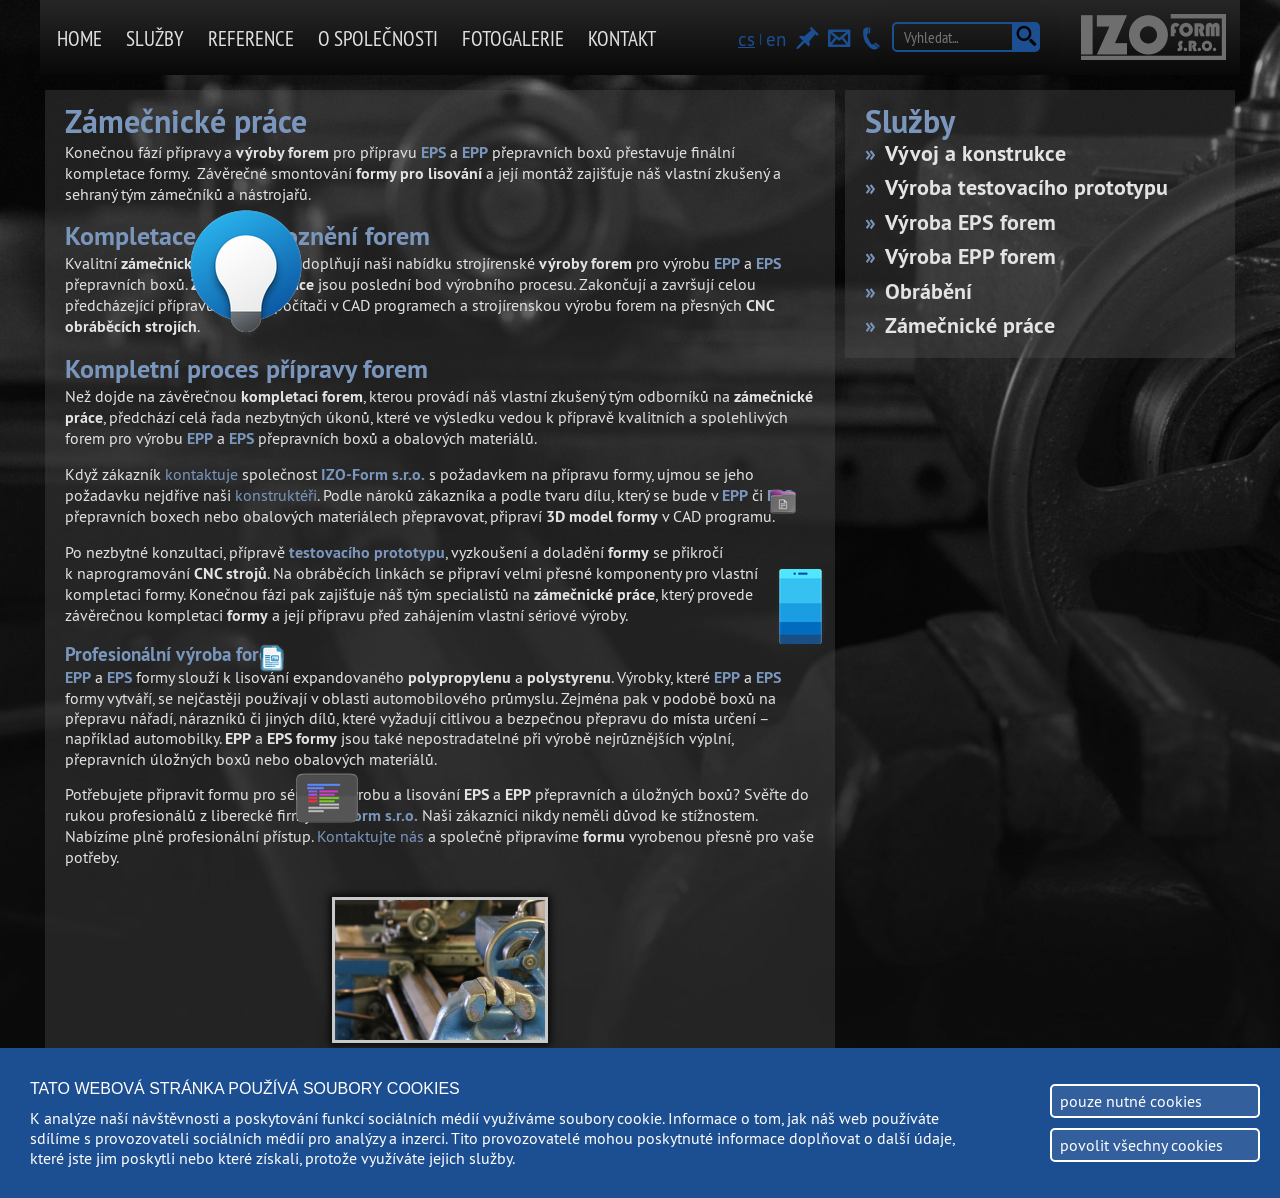 This screenshot has width=1280, height=1198. What do you see at coordinates (272, 658) in the screenshot?
I see `open a text document template file` at bounding box center [272, 658].